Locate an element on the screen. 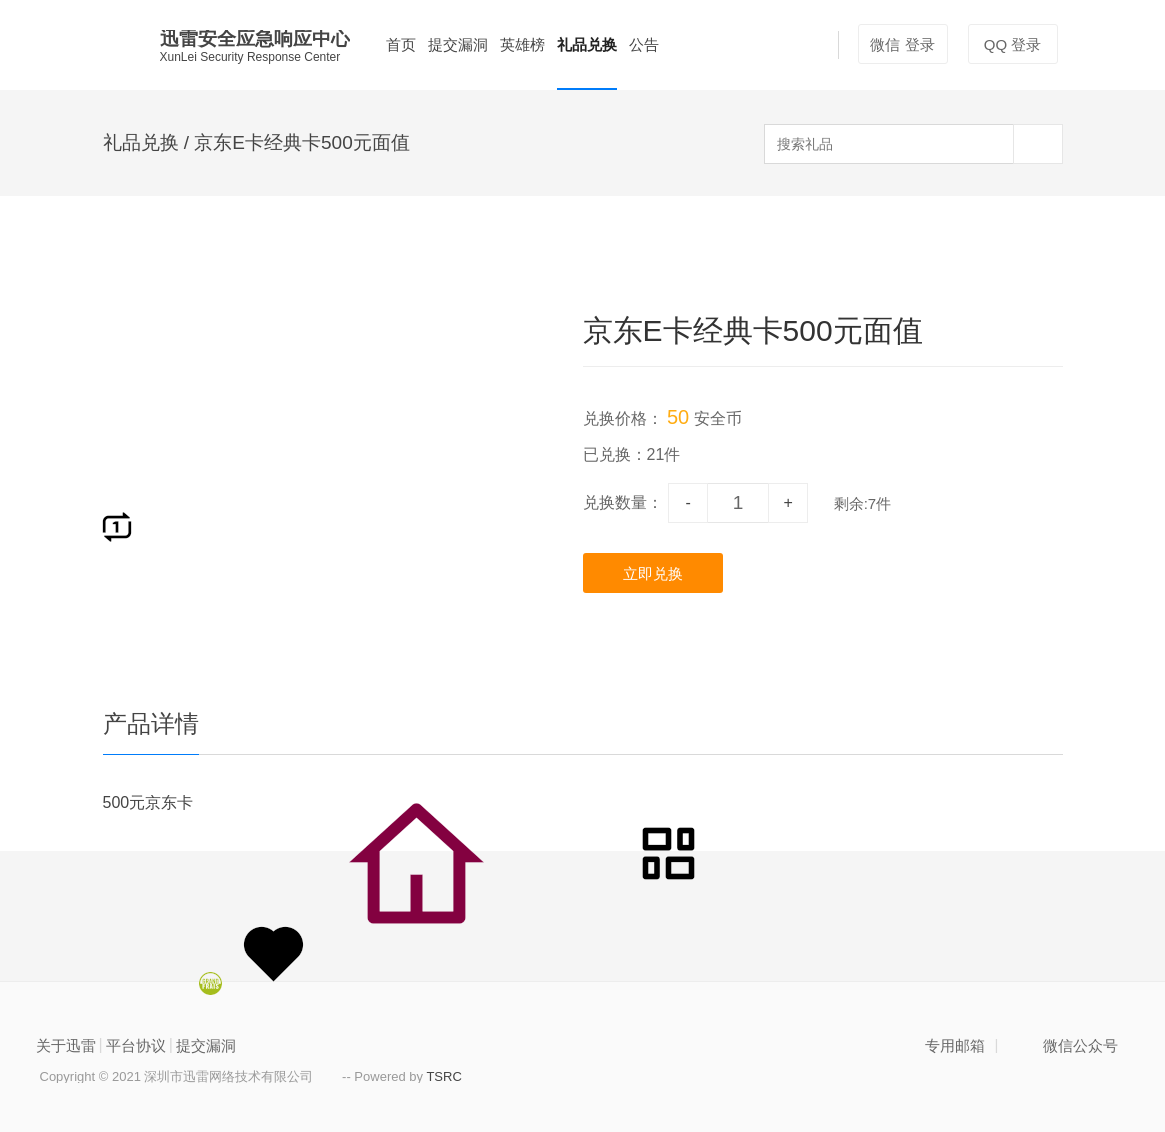  access the dashboard or control panel is located at coordinates (668, 853).